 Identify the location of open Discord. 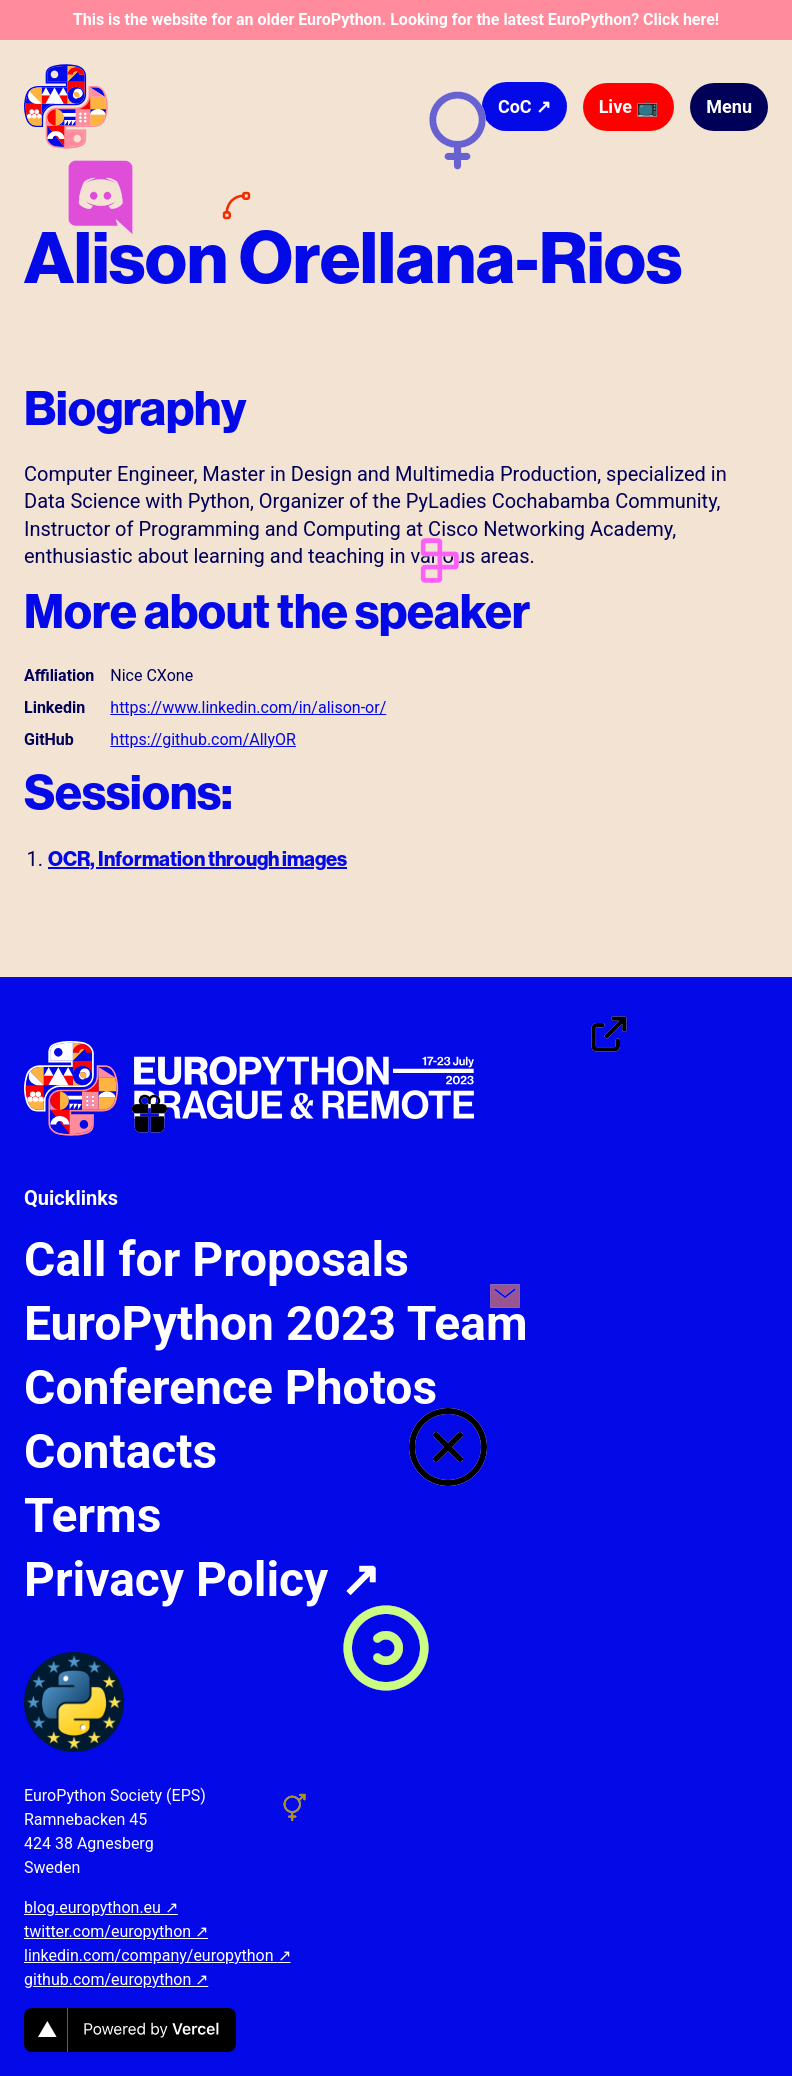
(100, 197).